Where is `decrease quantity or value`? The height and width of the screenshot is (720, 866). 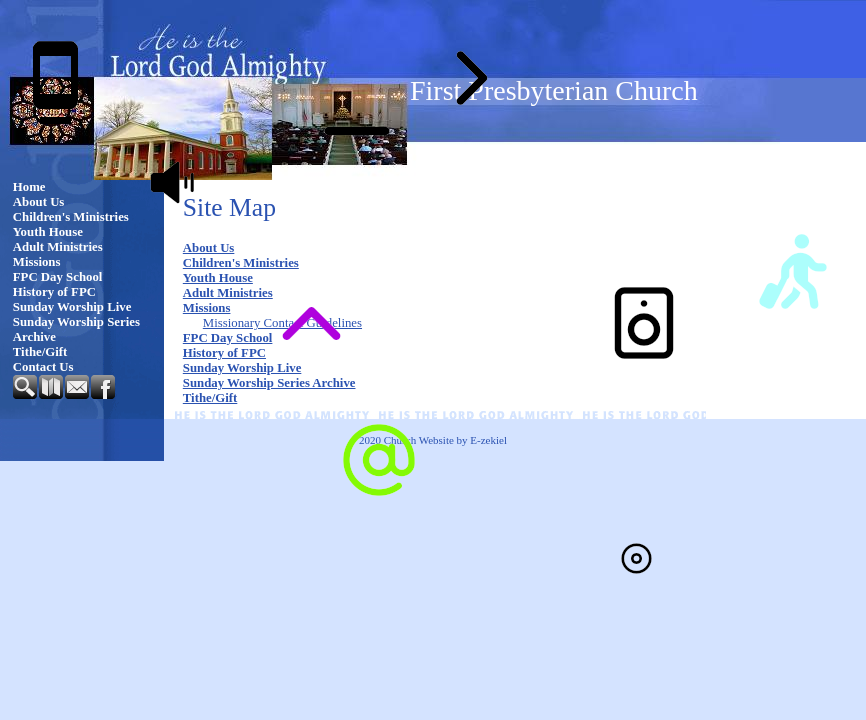
decrease quantity or value is located at coordinates (357, 131).